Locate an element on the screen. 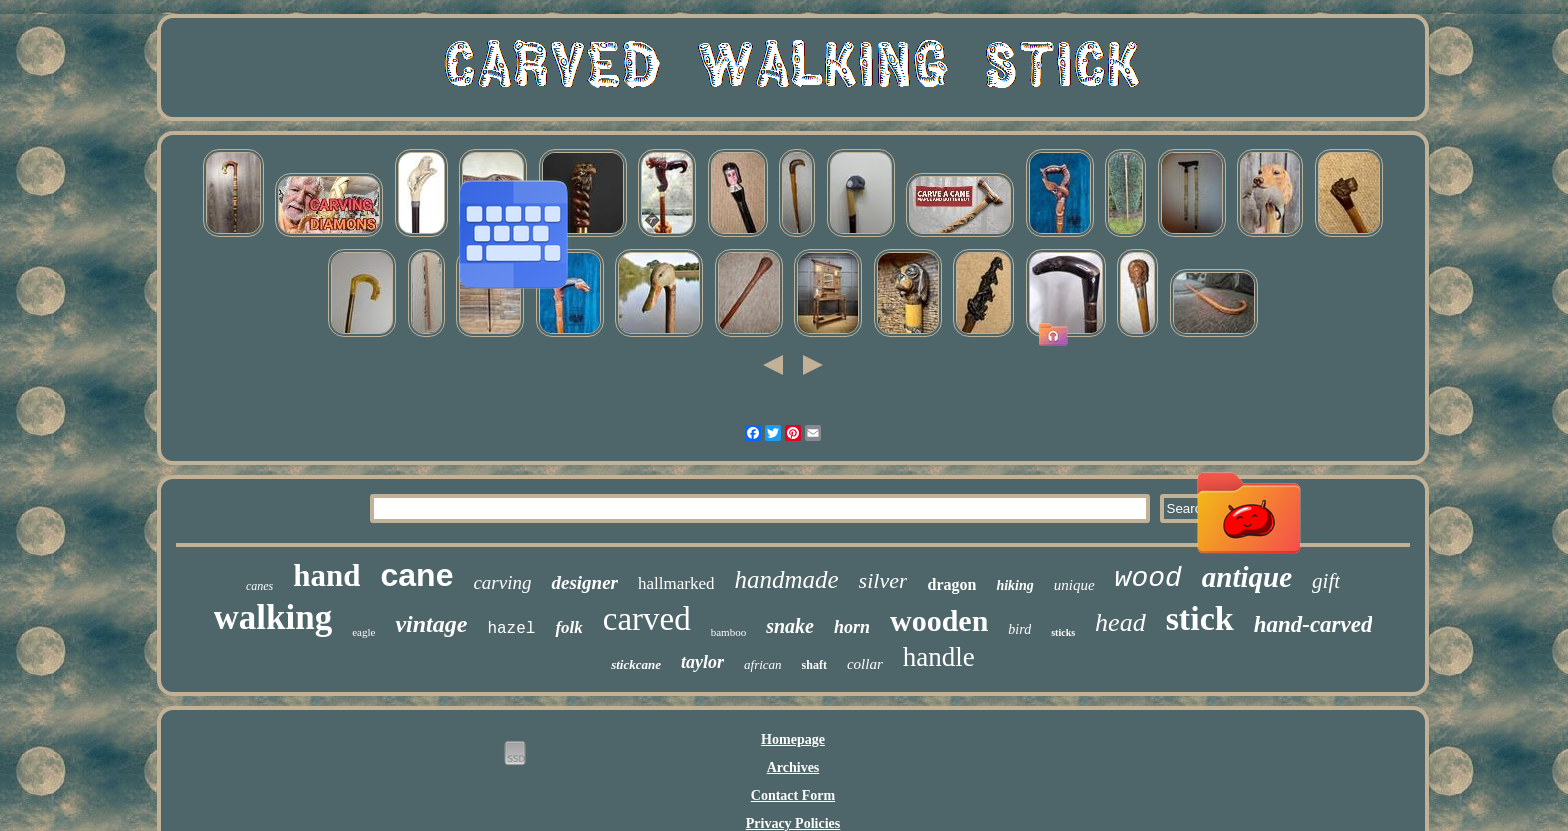 This screenshot has height=831, width=1568. open audacity project files folder is located at coordinates (1053, 335).